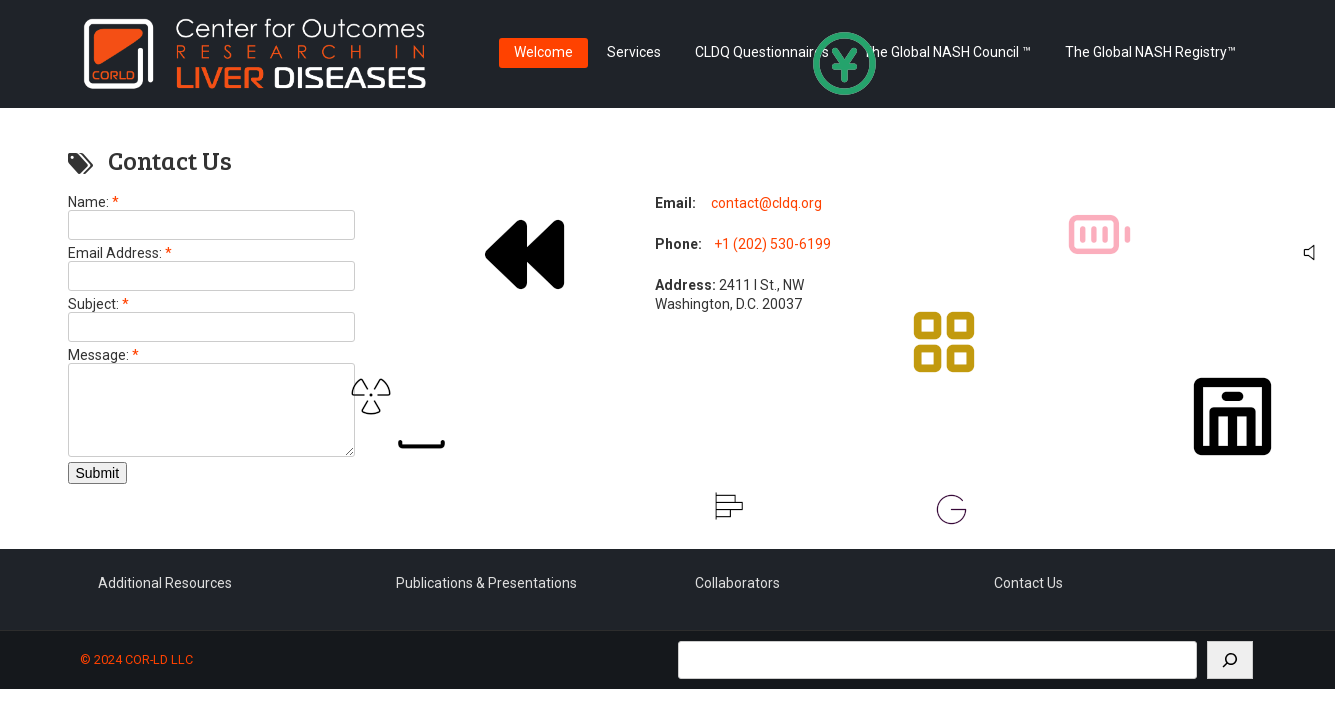  Describe the element at coordinates (844, 63) in the screenshot. I see `make a payment in chinese yuan` at that location.